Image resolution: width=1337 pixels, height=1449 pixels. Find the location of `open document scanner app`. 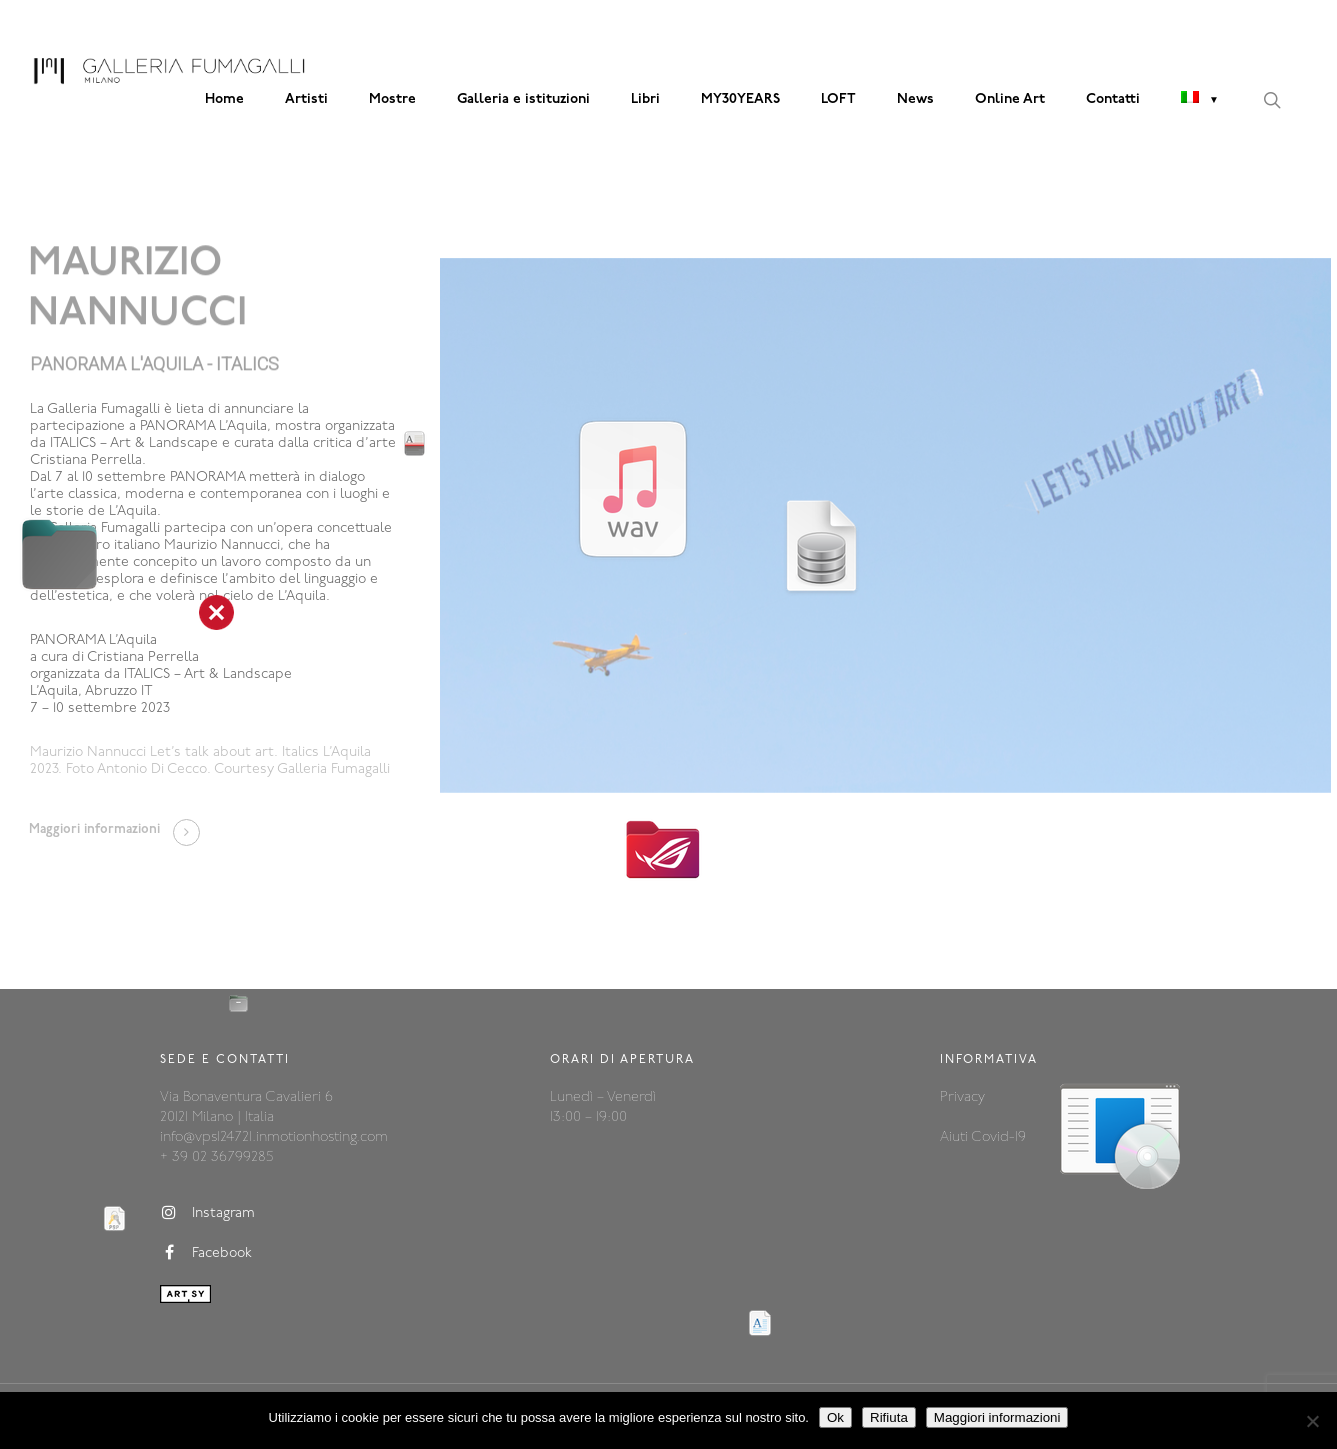

open document scanner app is located at coordinates (414, 443).